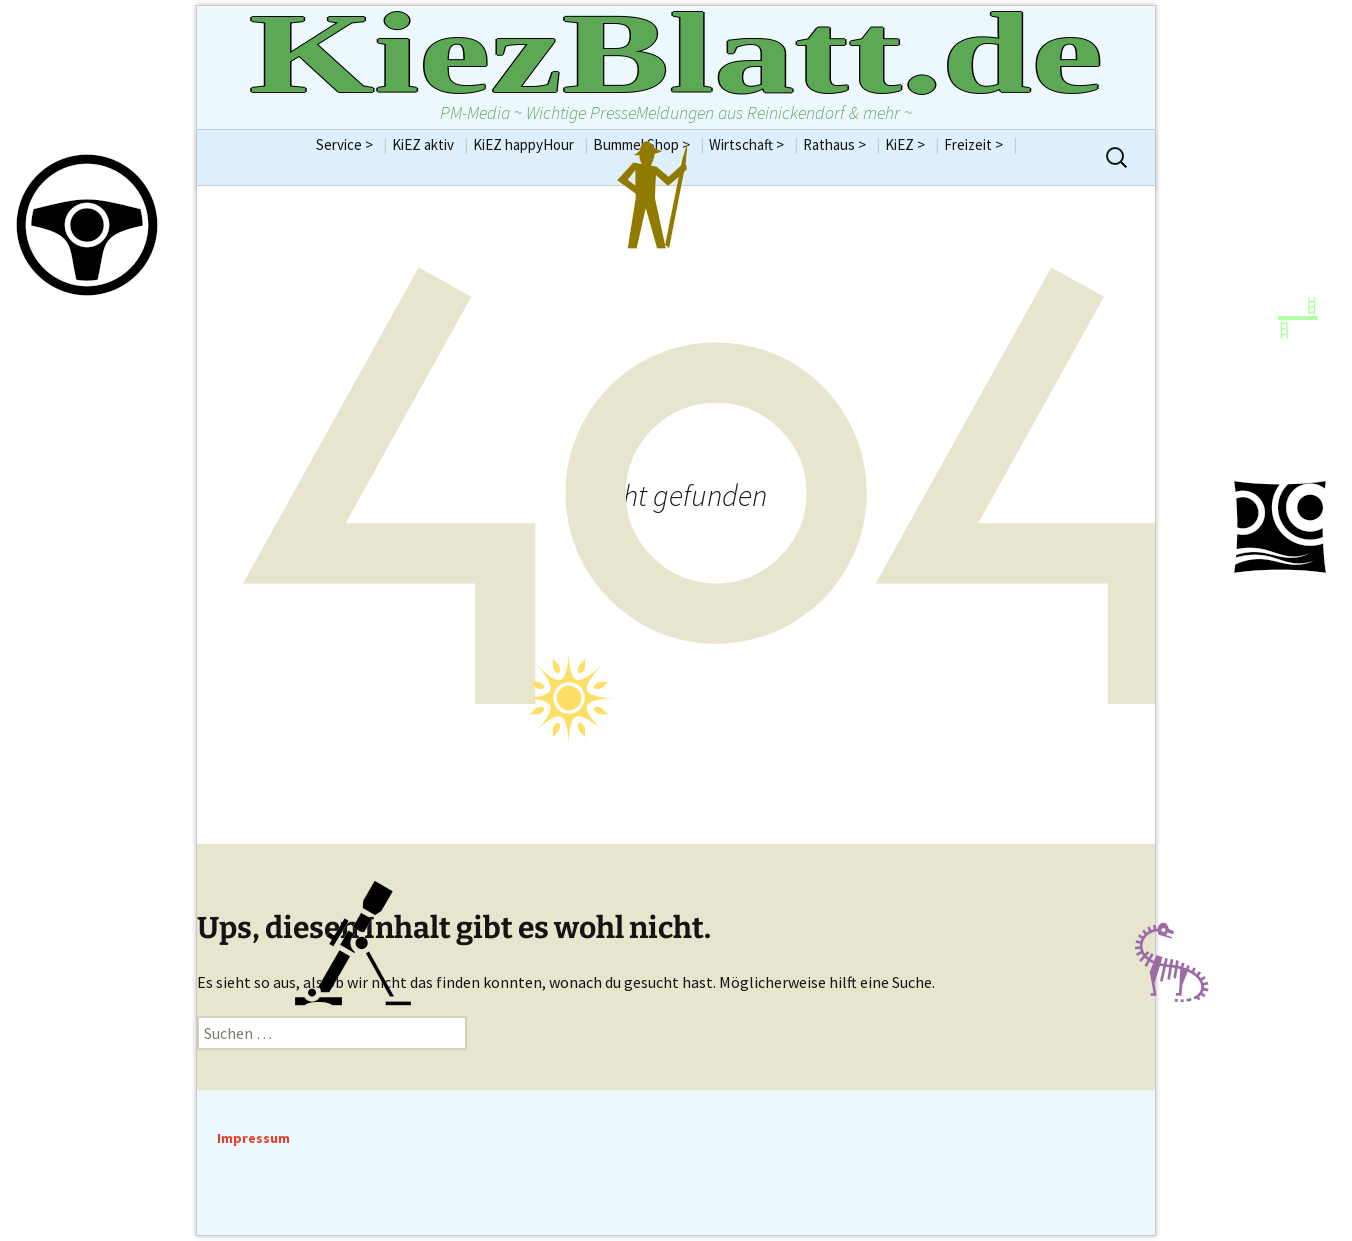 The height and width of the screenshot is (1241, 1352). Describe the element at coordinates (569, 698) in the screenshot. I see `indicates a fire and ice element or dual-type ability` at that location.